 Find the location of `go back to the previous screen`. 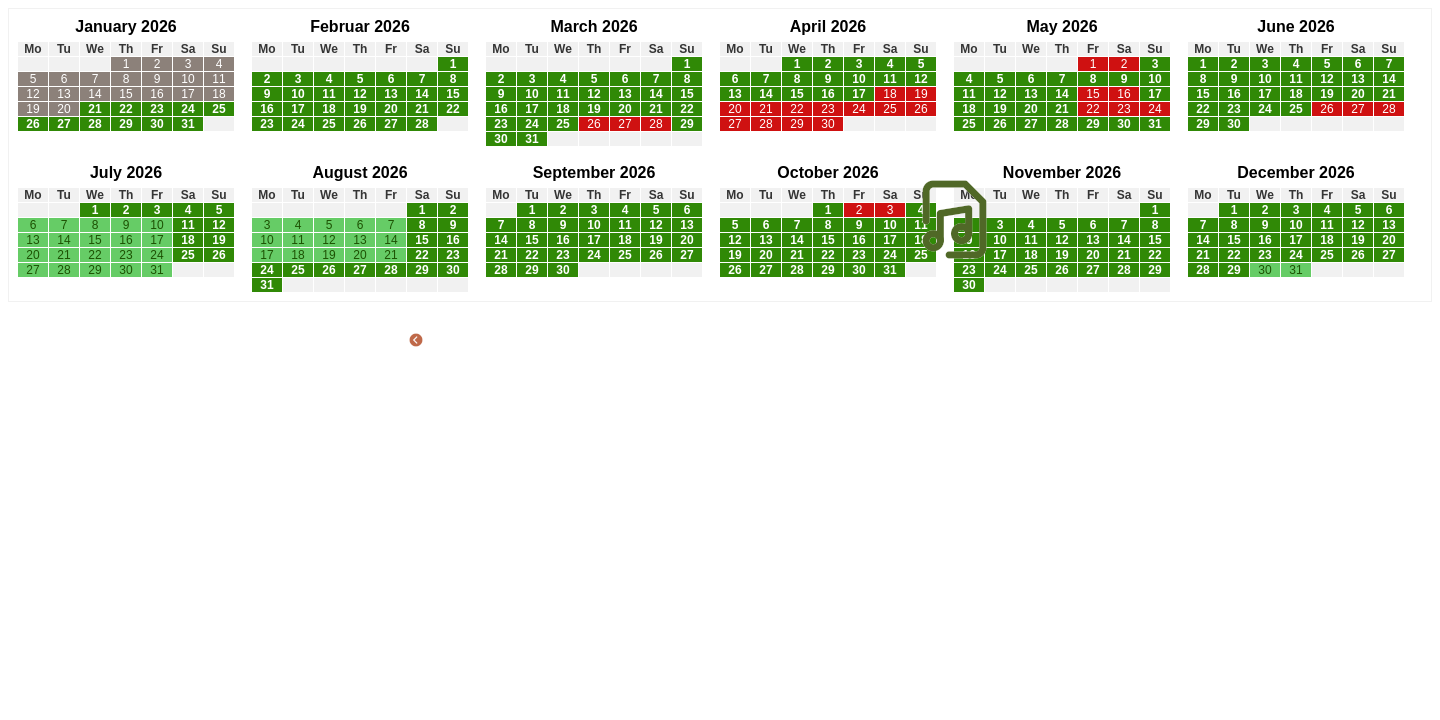

go back to the previous screen is located at coordinates (416, 340).